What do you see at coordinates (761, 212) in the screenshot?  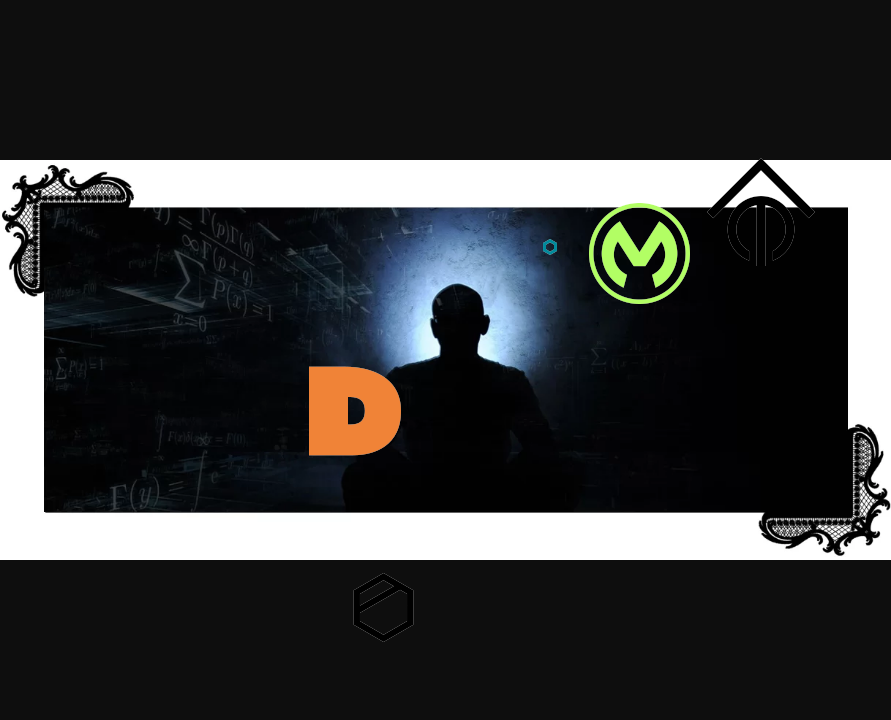 I see `open tasmota smart home firmware settings` at bounding box center [761, 212].